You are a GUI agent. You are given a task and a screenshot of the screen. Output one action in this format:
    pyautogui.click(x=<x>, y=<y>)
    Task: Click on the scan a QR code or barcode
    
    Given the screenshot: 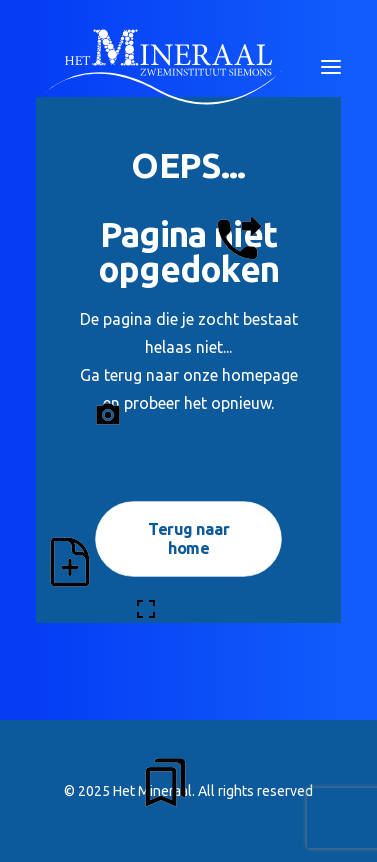 What is the action you would take?
    pyautogui.click(x=146, y=609)
    